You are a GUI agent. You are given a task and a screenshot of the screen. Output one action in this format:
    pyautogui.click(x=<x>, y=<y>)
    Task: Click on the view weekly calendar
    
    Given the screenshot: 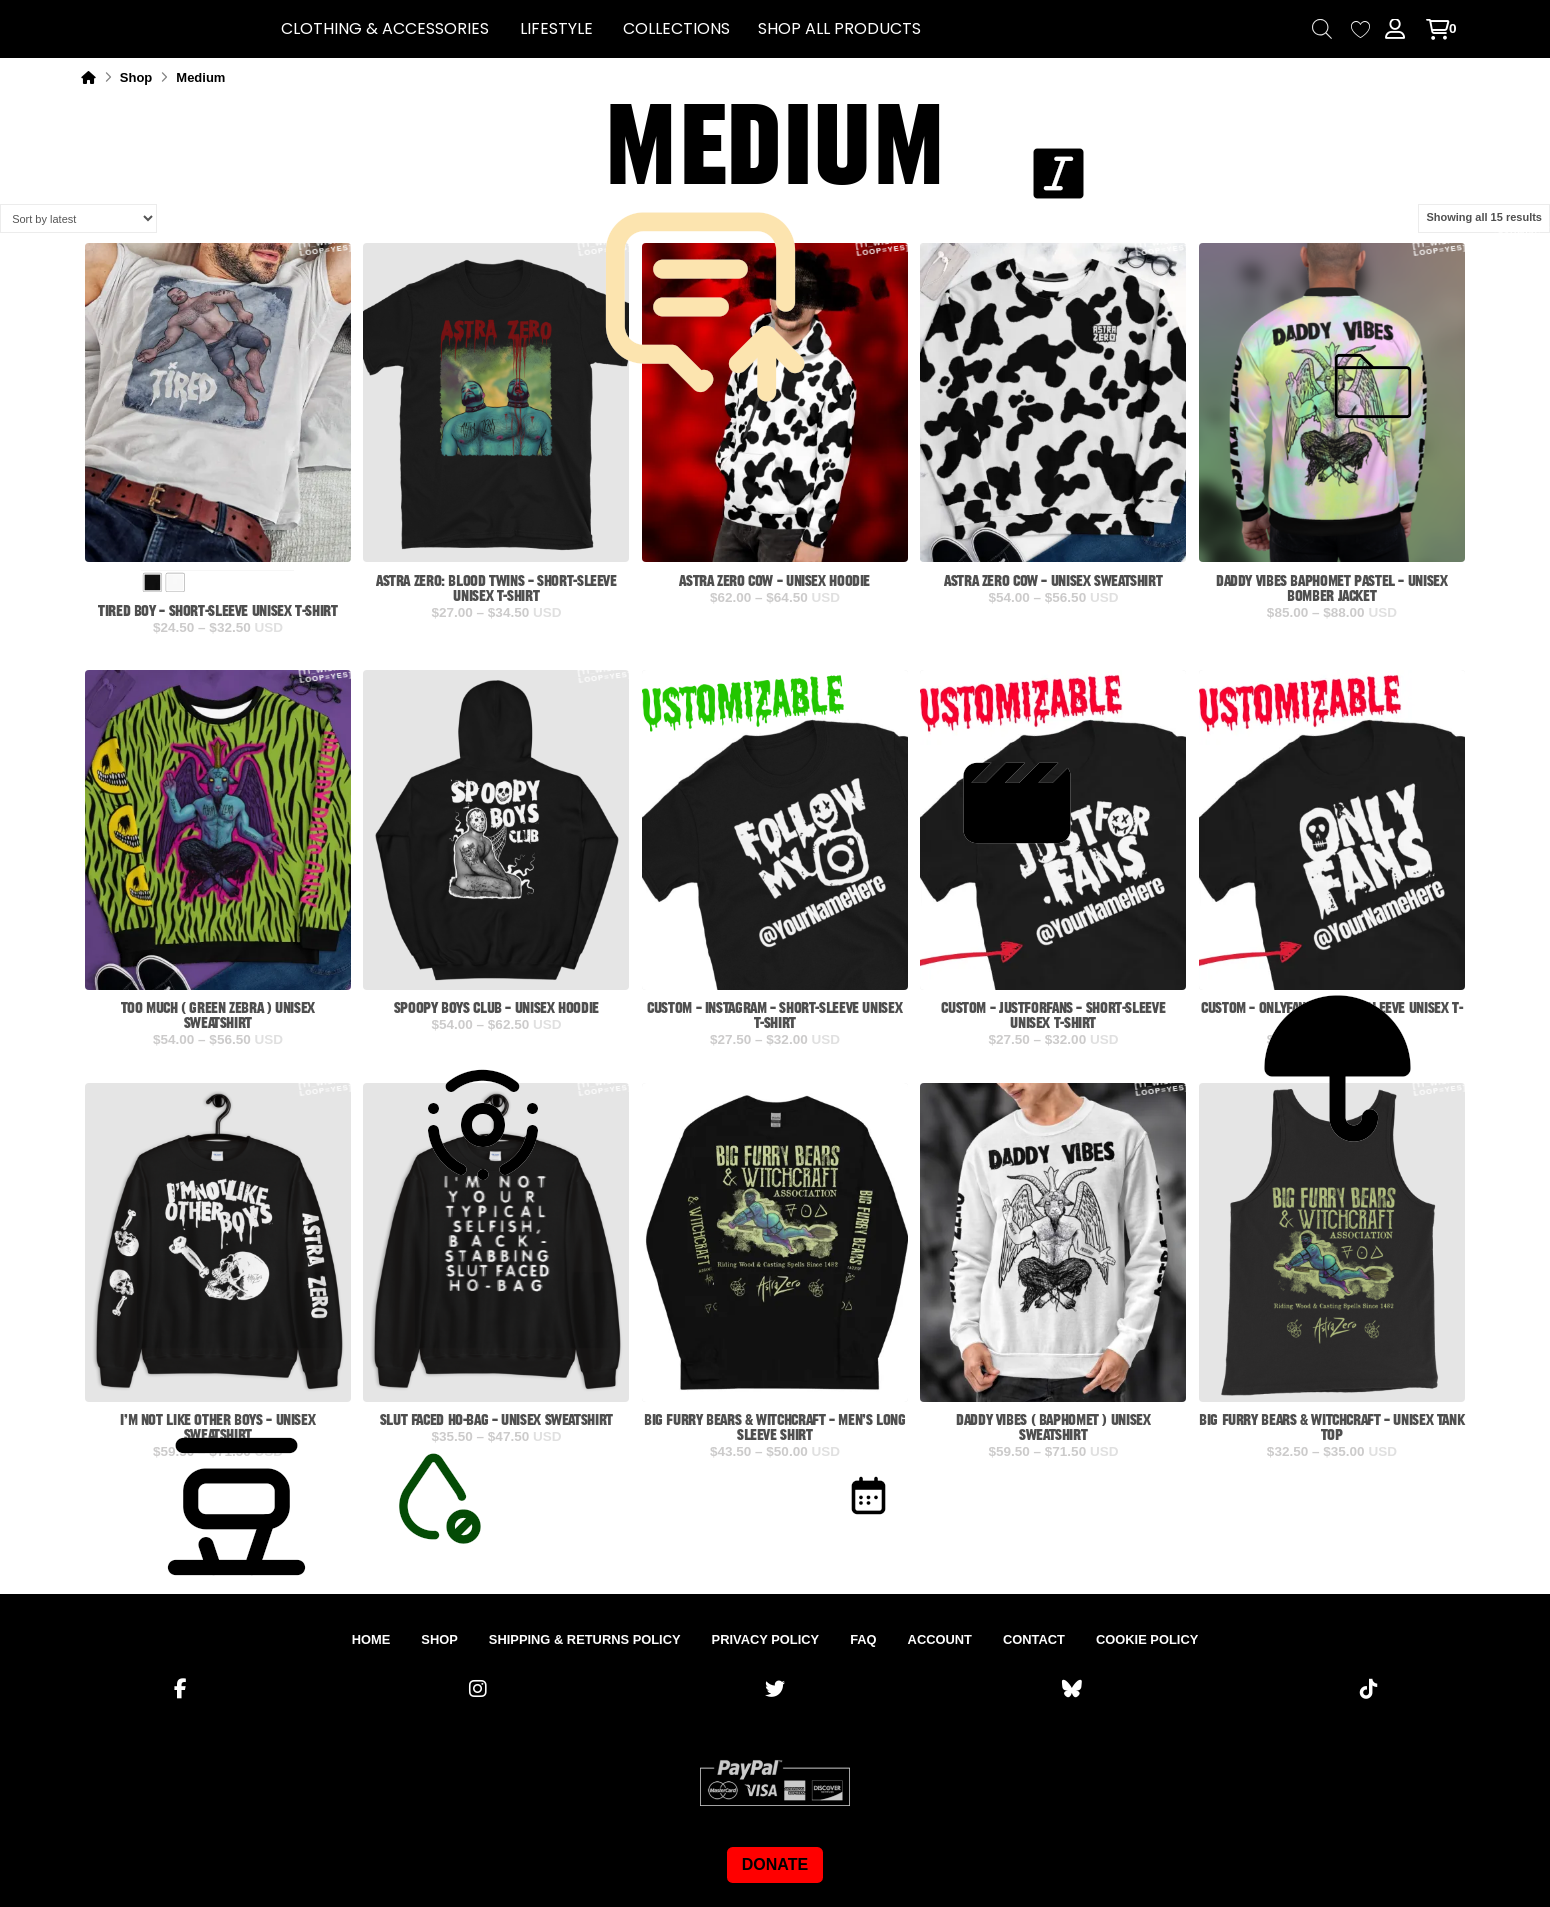 What is the action you would take?
    pyautogui.click(x=868, y=1495)
    